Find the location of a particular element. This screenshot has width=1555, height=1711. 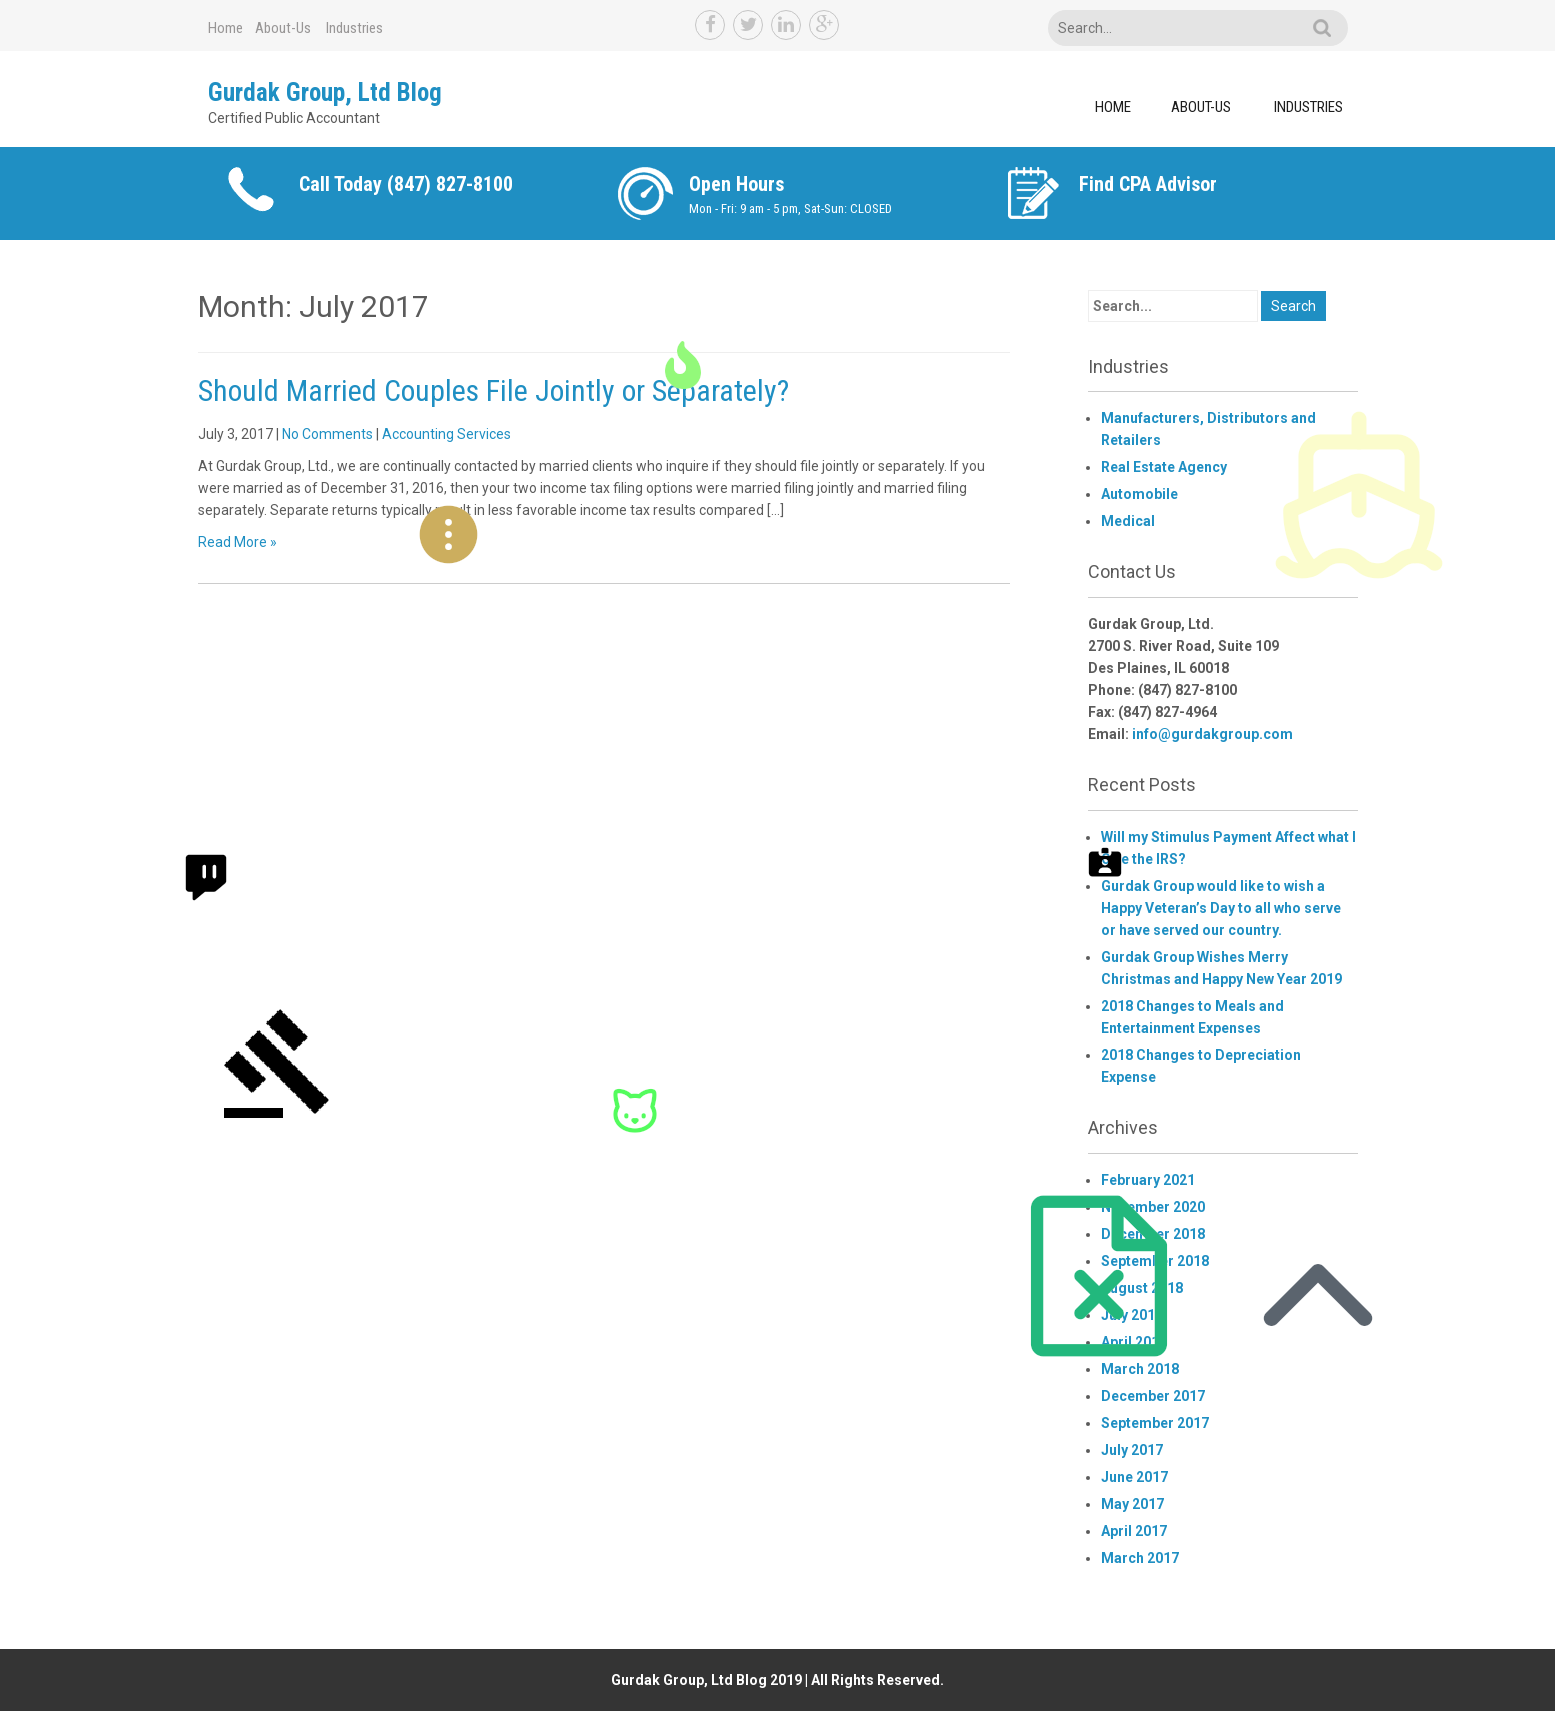

access pet-related features or settings is located at coordinates (635, 1111).